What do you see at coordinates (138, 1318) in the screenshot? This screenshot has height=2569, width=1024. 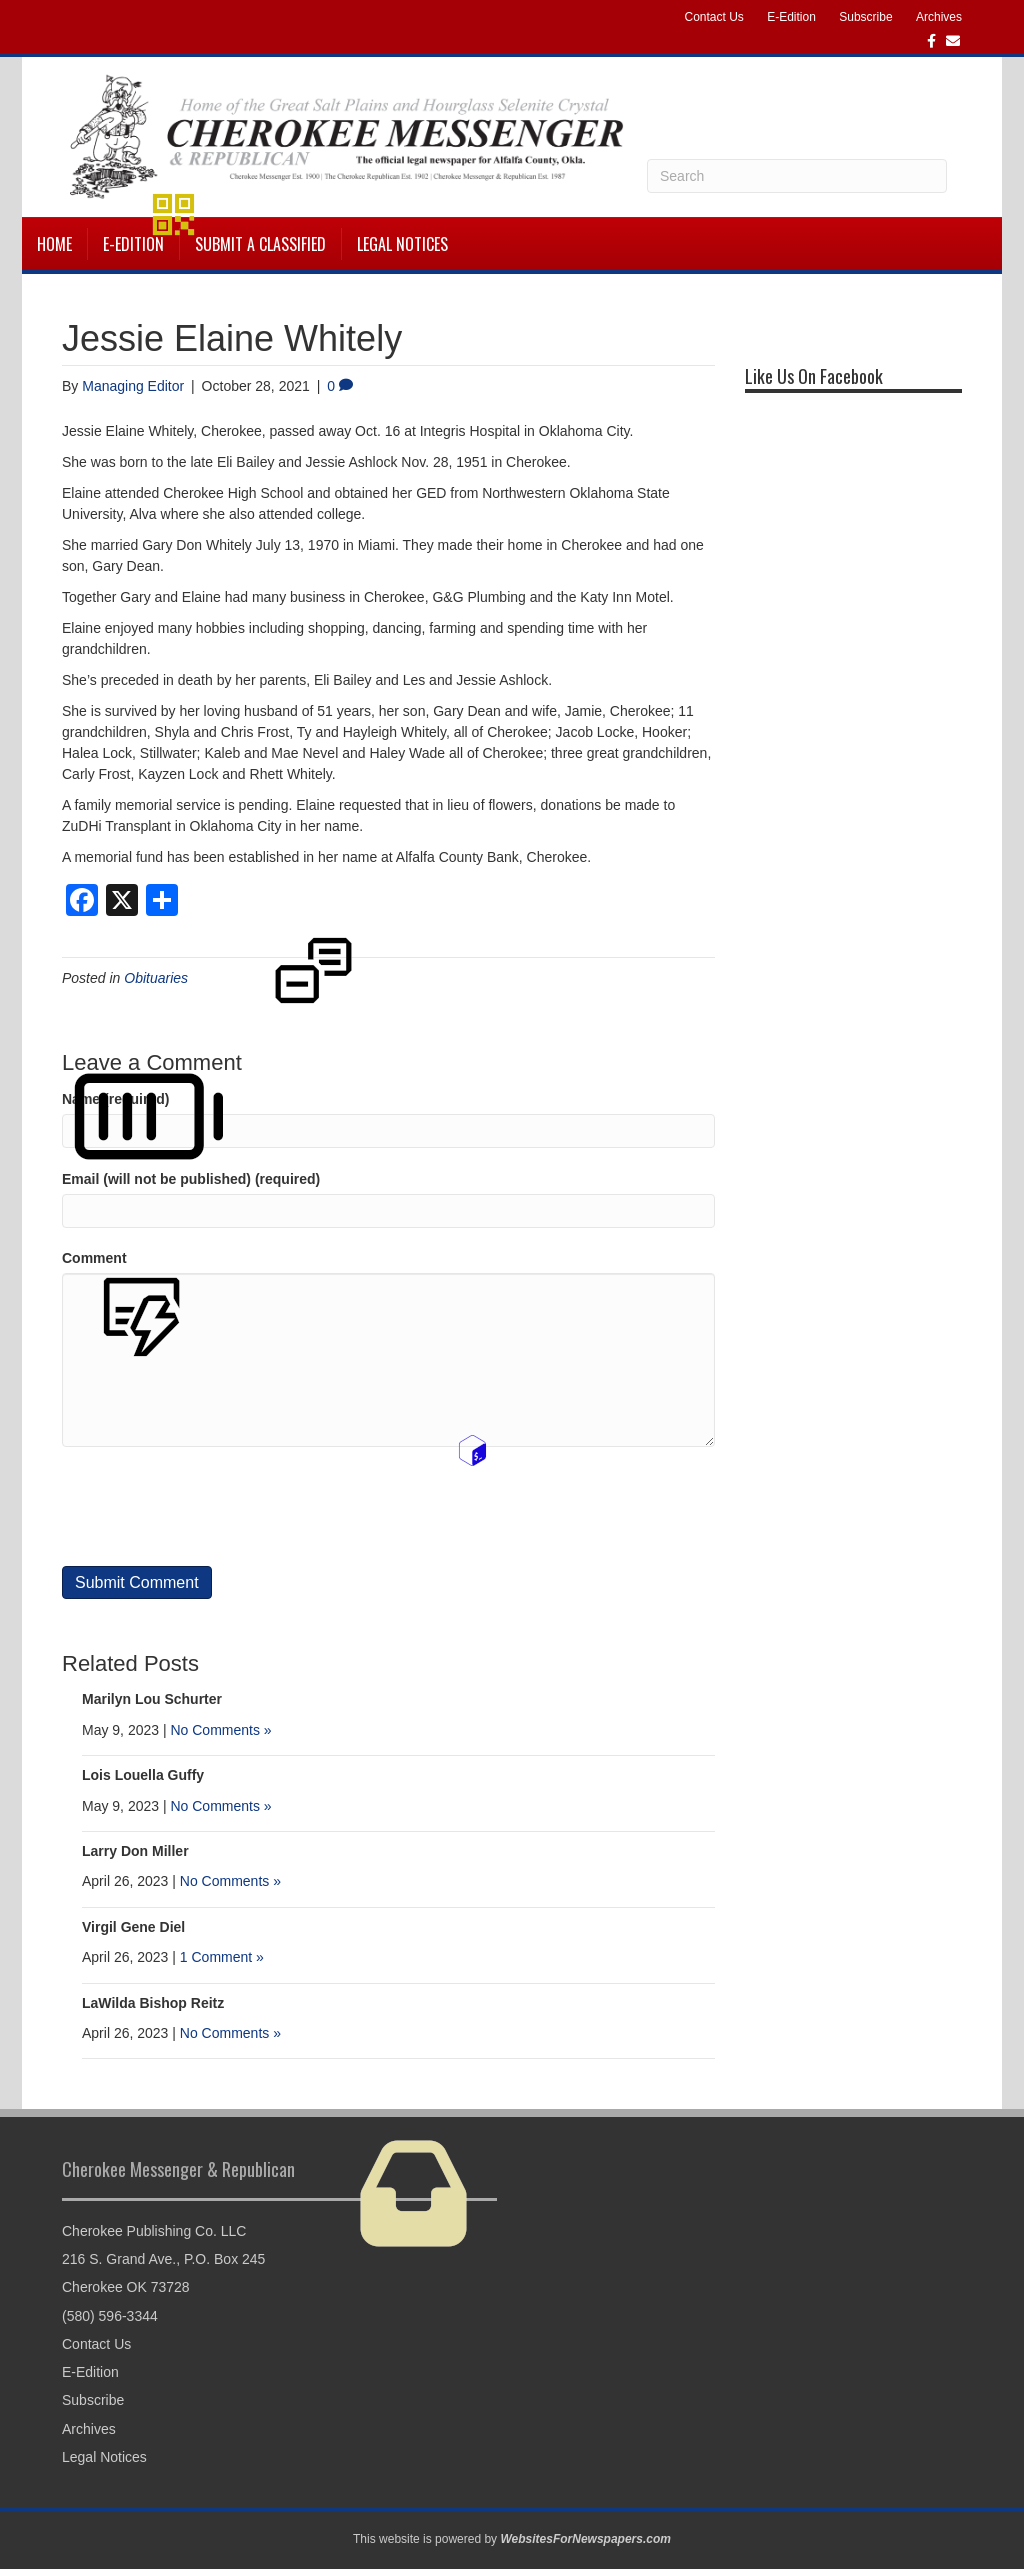 I see `configure github actions workflow` at bounding box center [138, 1318].